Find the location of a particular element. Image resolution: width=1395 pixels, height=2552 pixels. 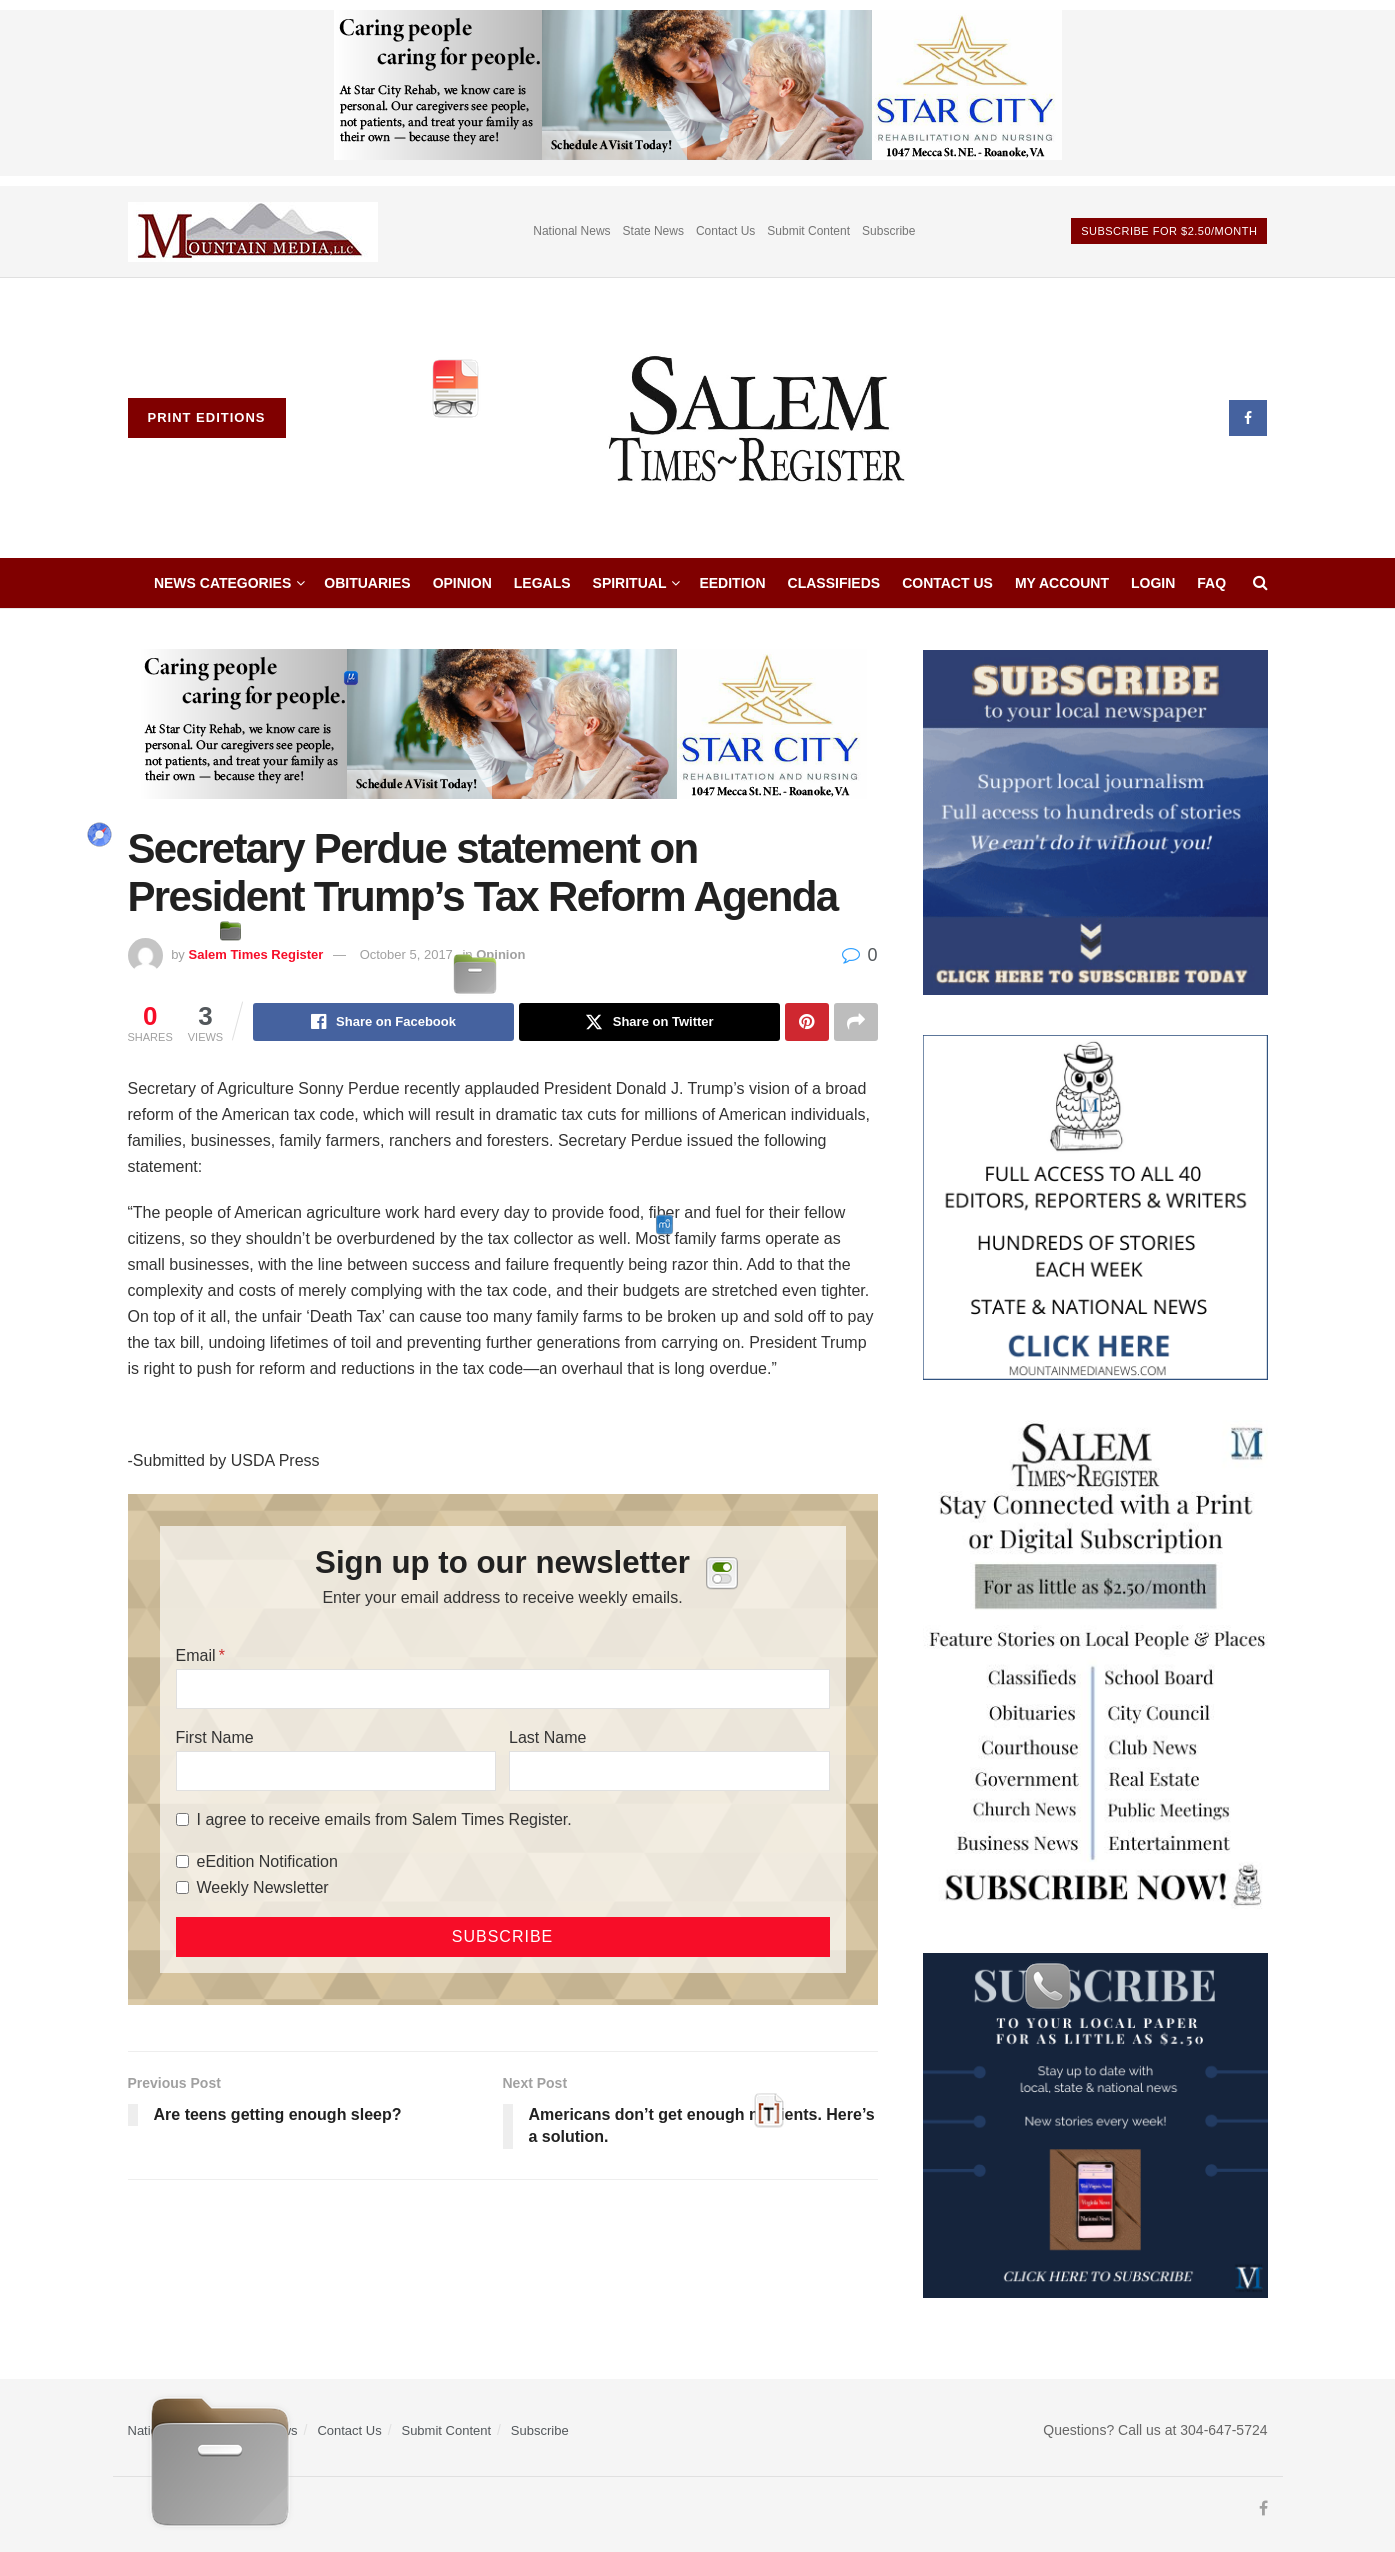

open the file manager is located at coordinates (475, 974).